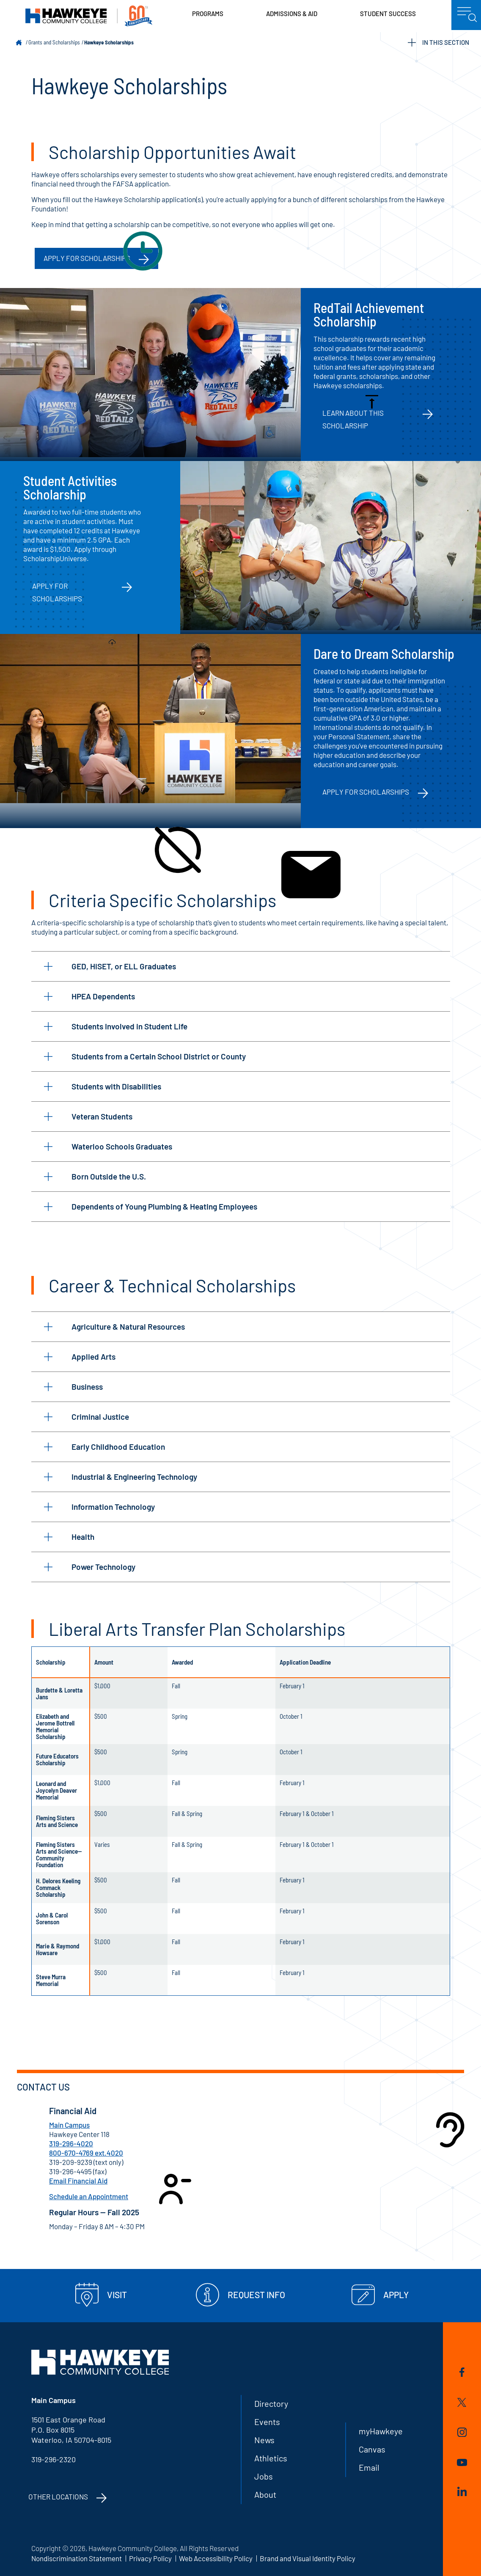 This screenshot has width=481, height=2576. I want to click on remove a contact or friend, so click(174, 2189).